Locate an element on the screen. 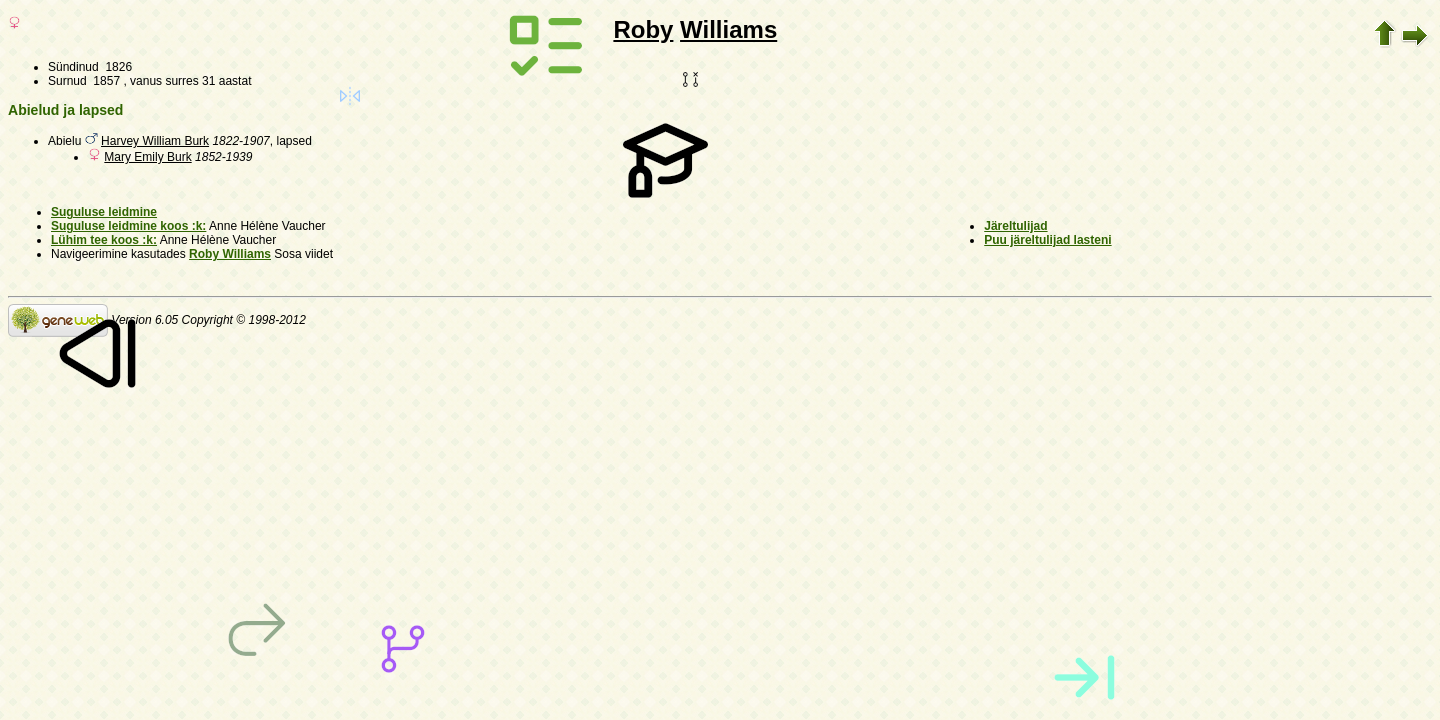 The width and height of the screenshot is (1440, 720). move item to the end of a list is located at coordinates (1085, 677).